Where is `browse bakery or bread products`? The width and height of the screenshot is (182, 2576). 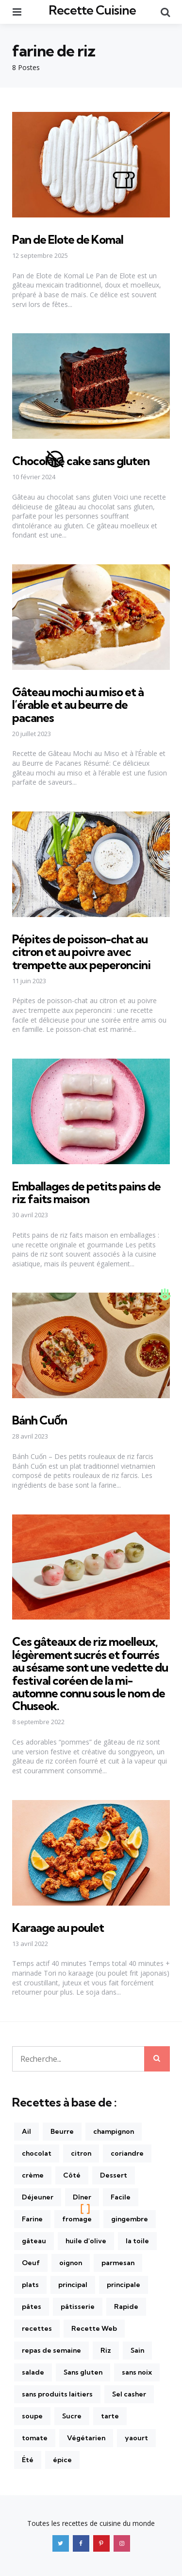 browse bakery or bread products is located at coordinates (124, 180).